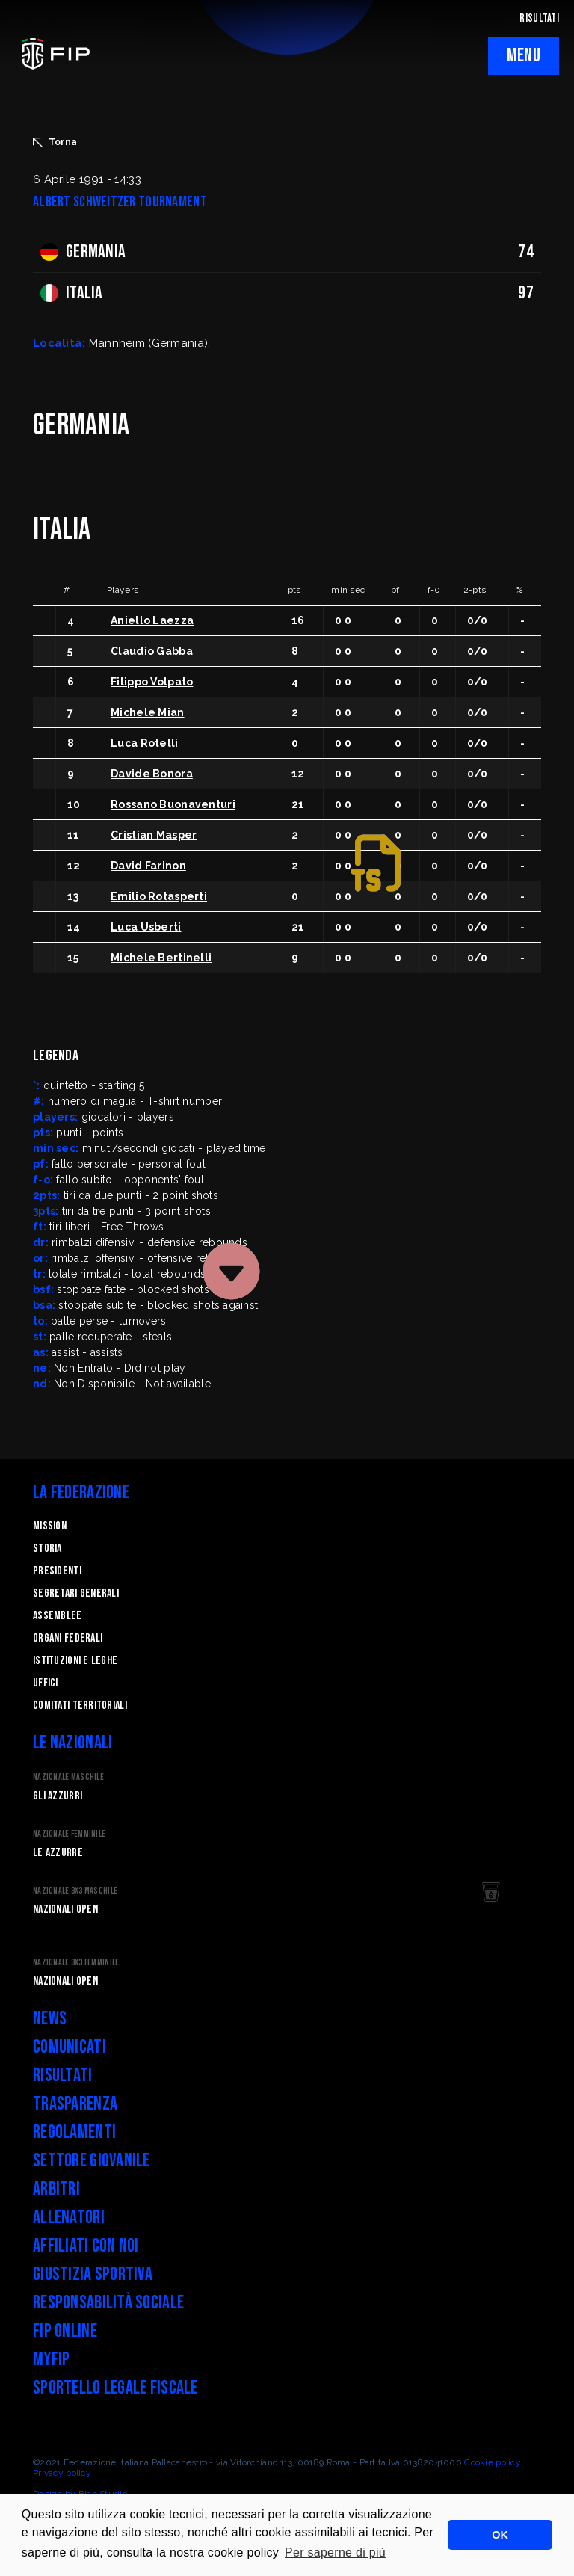  Describe the element at coordinates (491, 1892) in the screenshot. I see `find nearby drink or beverage locations` at that location.